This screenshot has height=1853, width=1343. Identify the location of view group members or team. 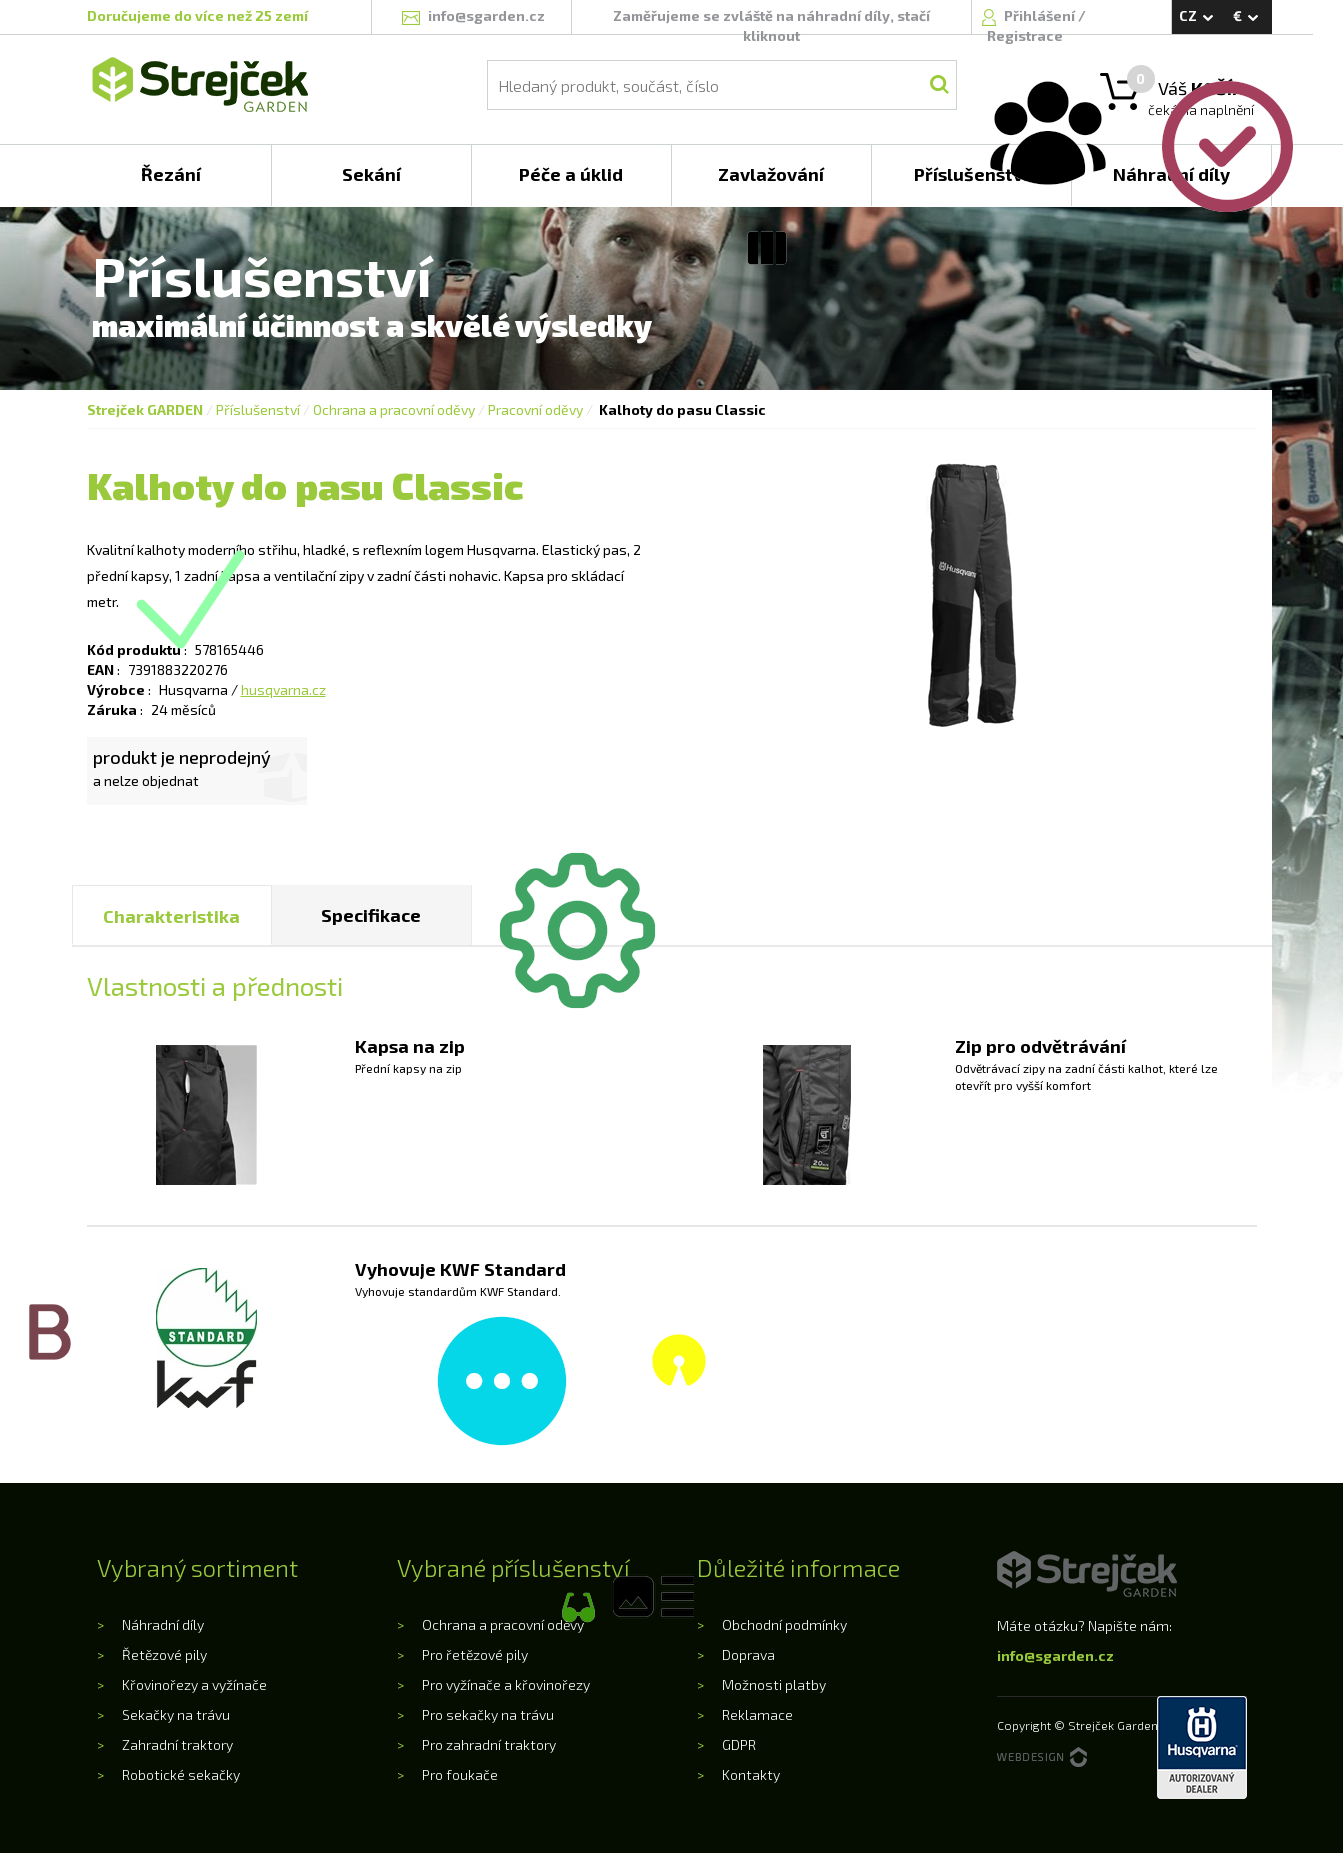
(1048, 131).